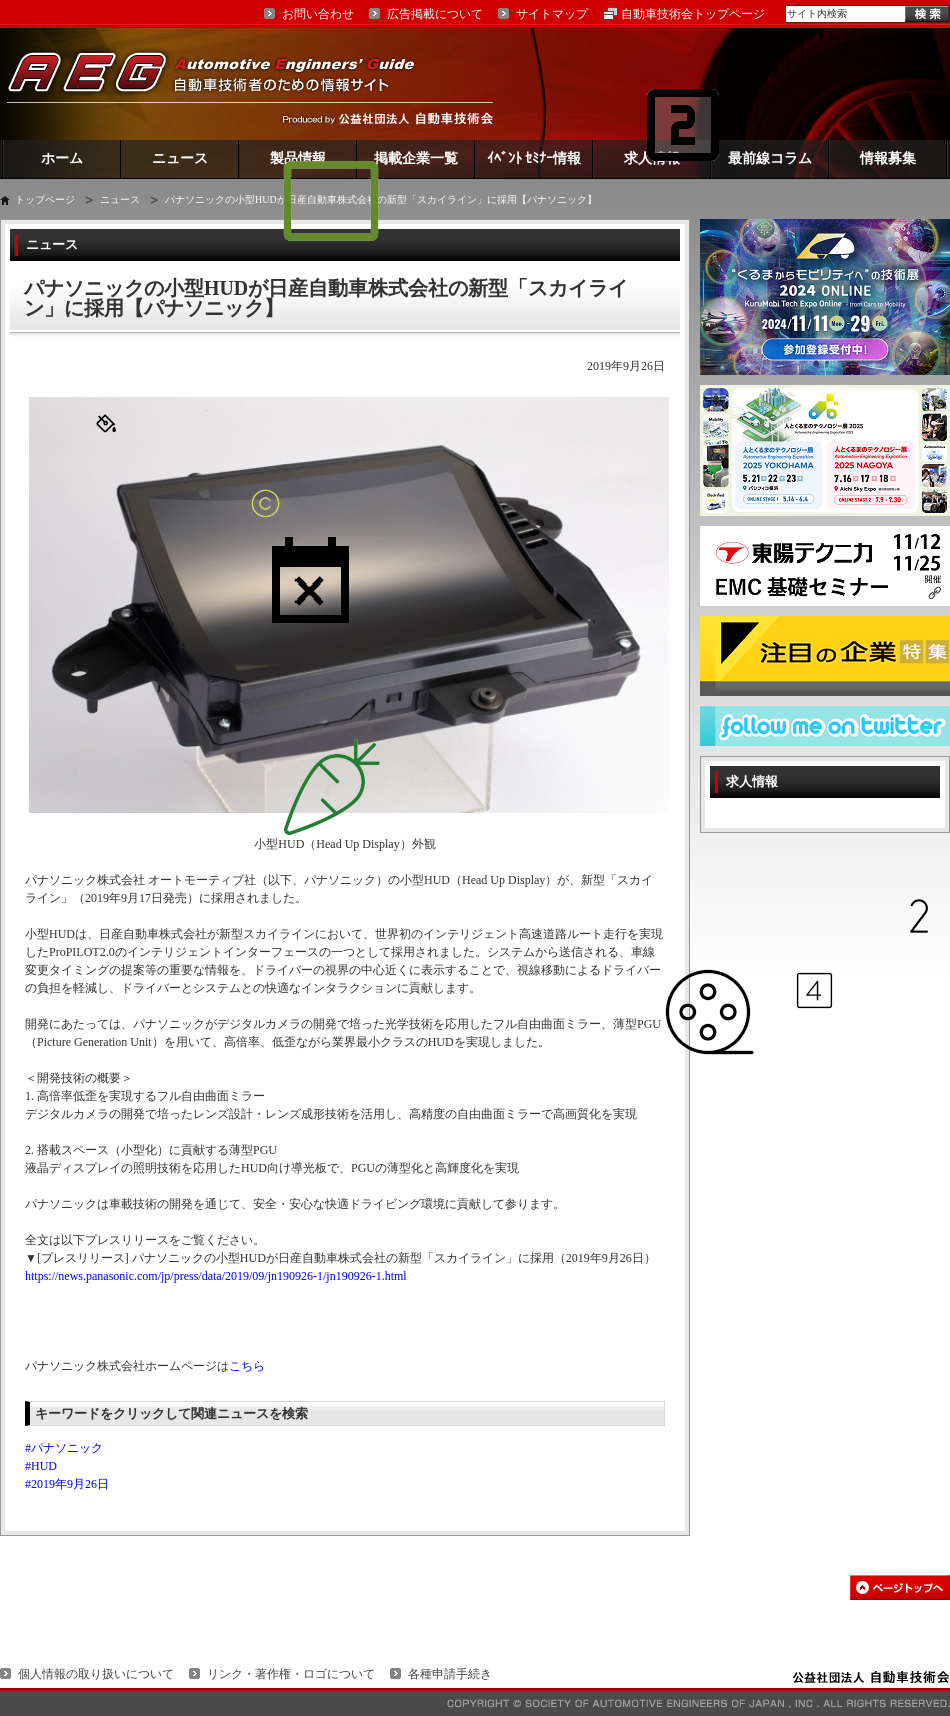 The height and width of the screenshot is (1716, 950). Describe the element at coordinates (106, 424) in the screenshot. I see `fill area with selected color` at that location.